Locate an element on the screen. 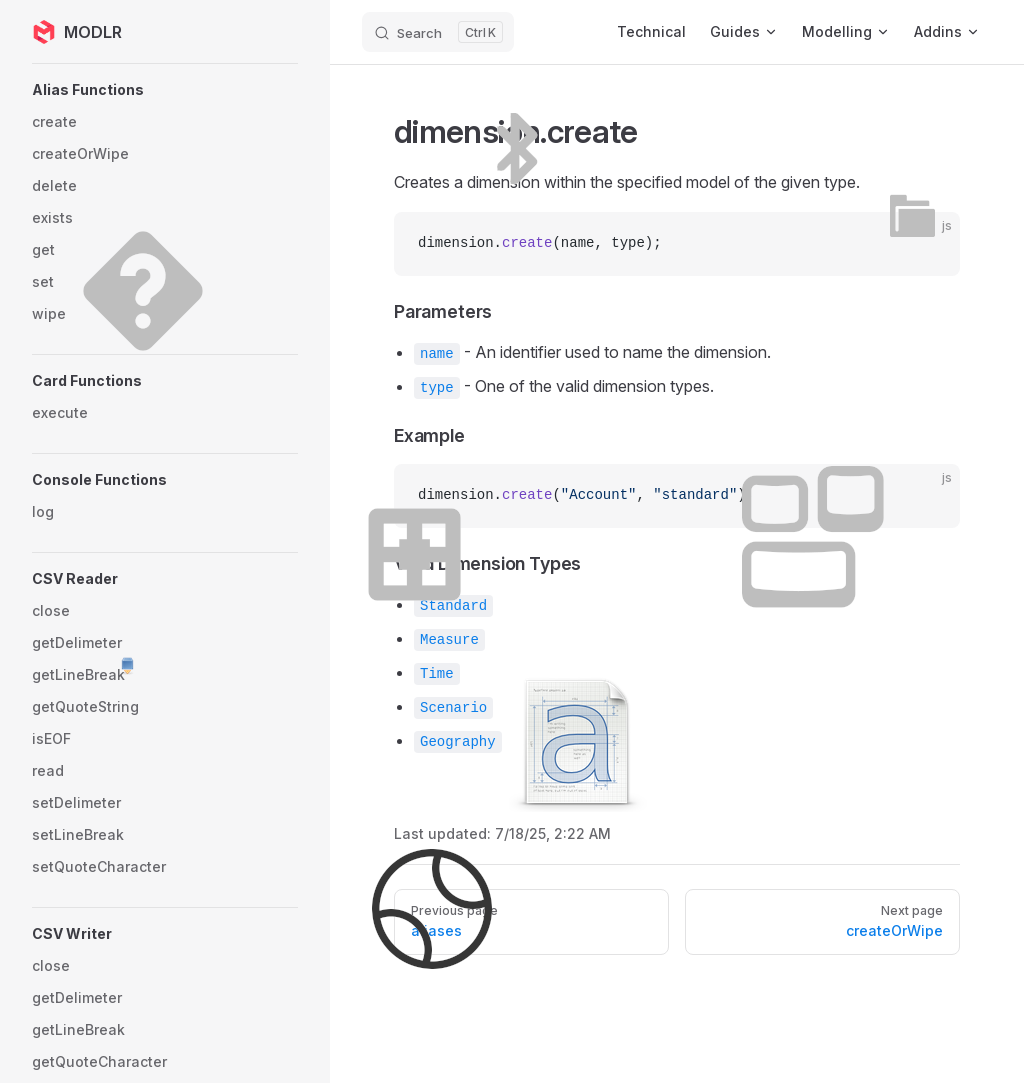  access desktop folder is located at coordinates (912, 214).